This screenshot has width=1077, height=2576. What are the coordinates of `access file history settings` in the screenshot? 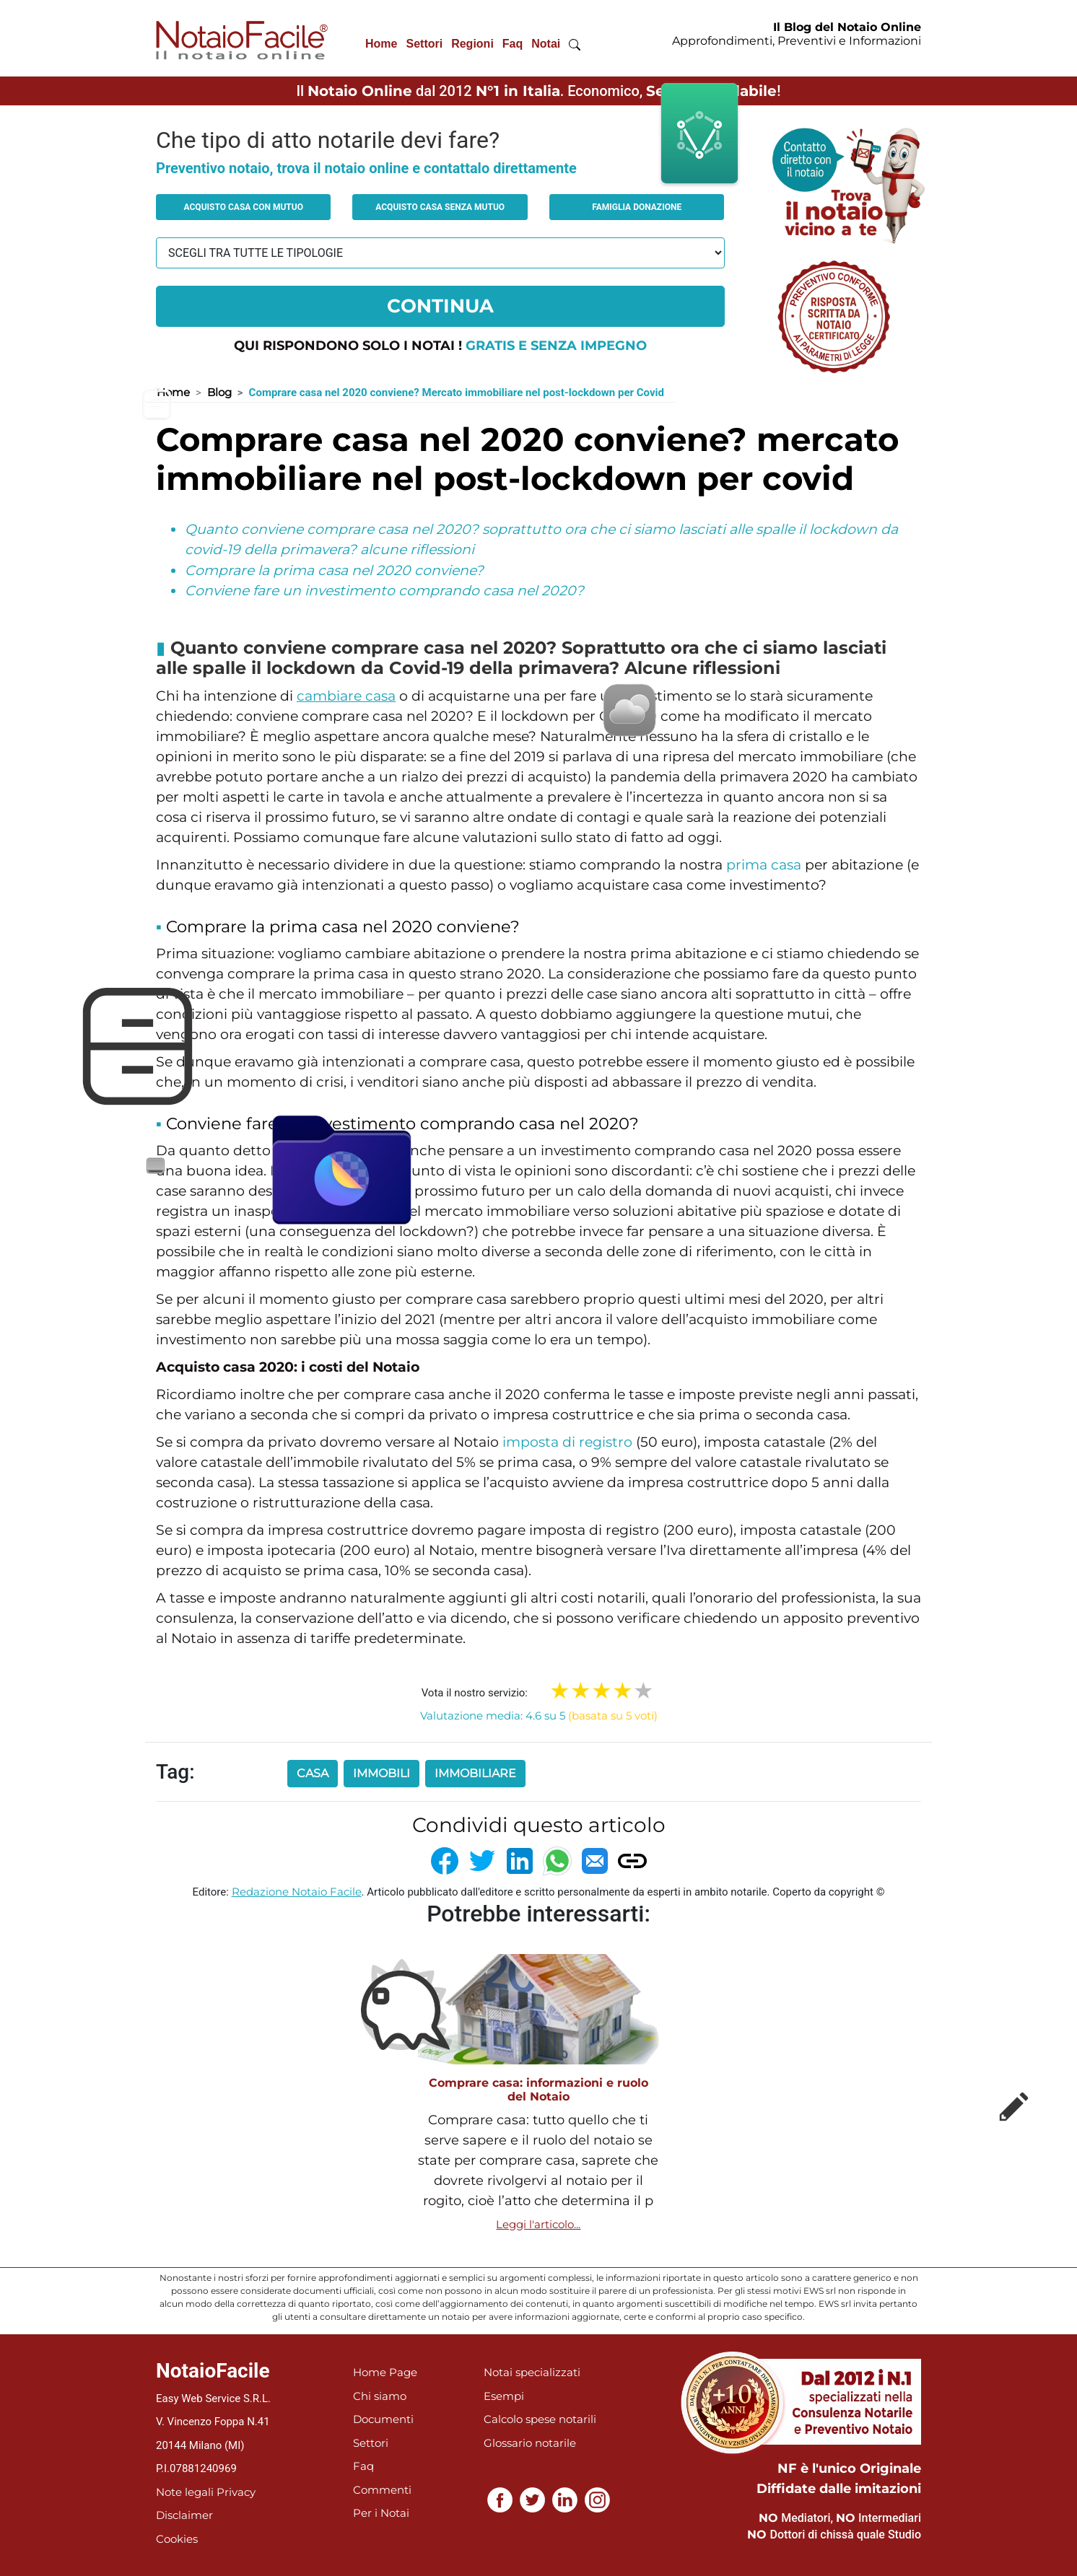 It's located at (137, 1050).